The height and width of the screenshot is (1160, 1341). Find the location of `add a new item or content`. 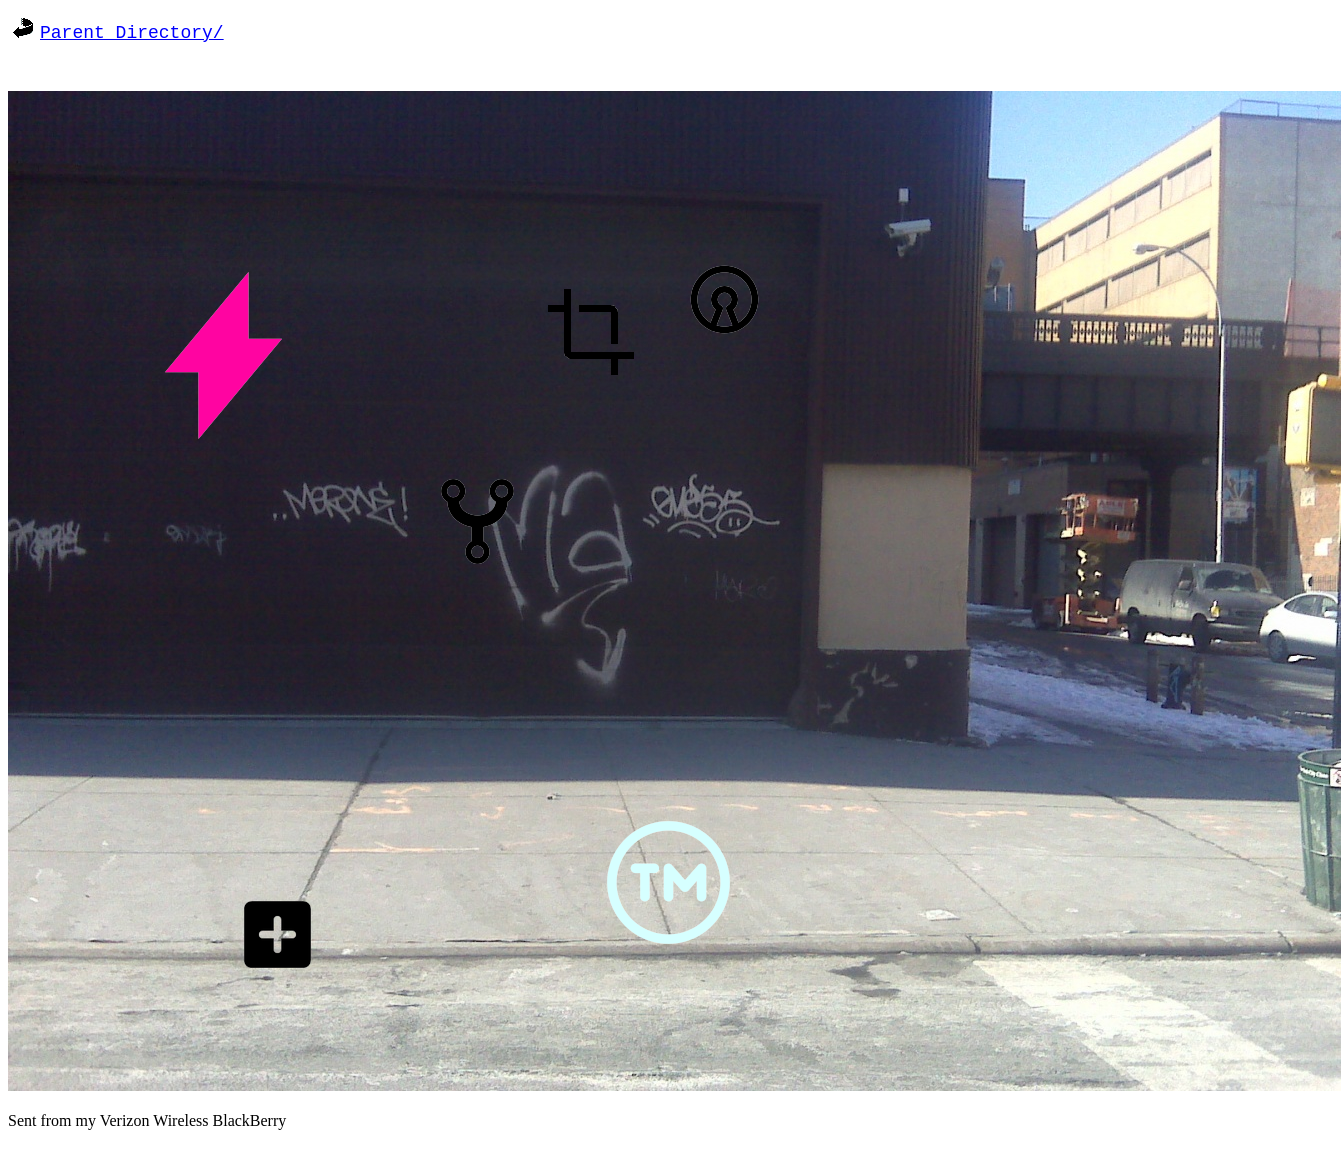

add a new item or content is located at coordinates (277, 934).